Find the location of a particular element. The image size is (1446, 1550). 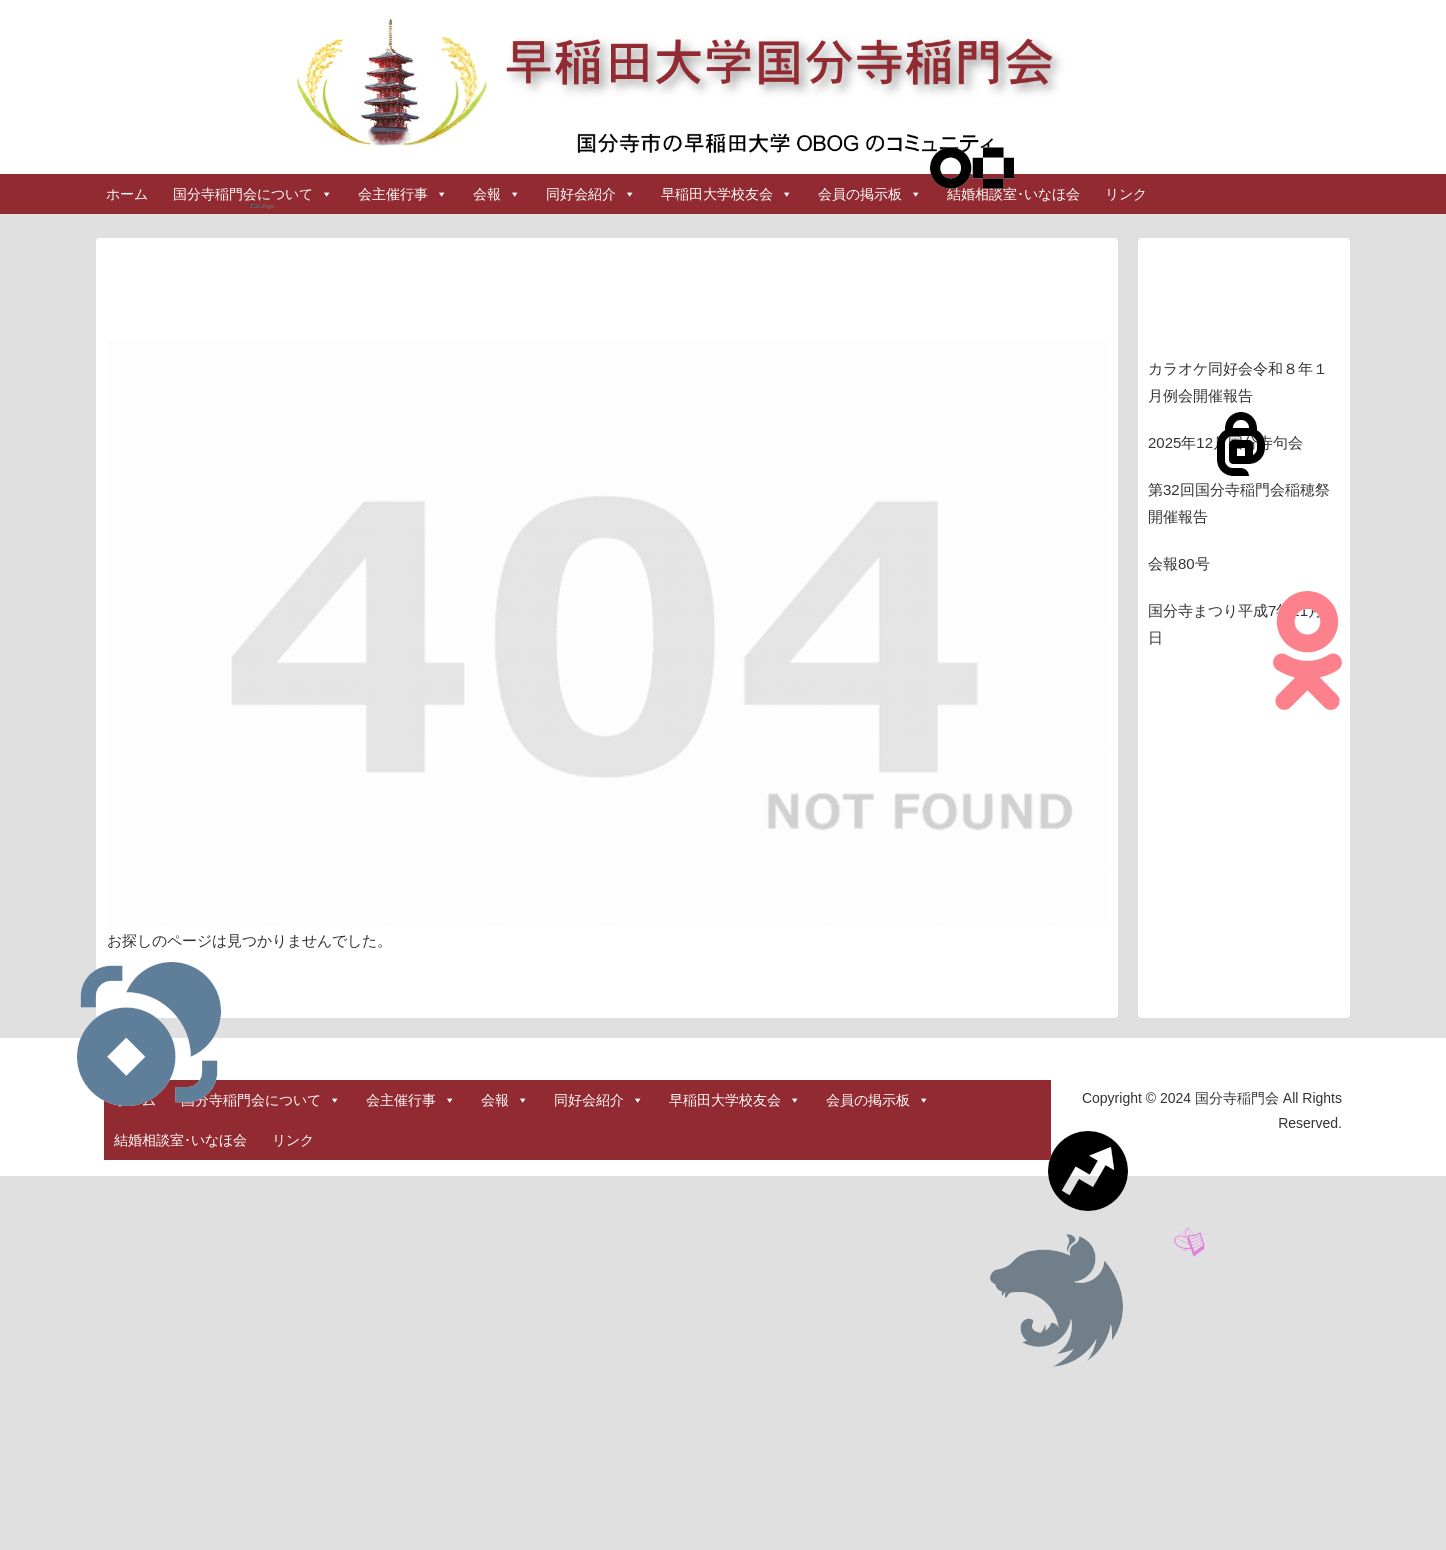

NestJS framework logo is located at coordinates (1056, 1300).